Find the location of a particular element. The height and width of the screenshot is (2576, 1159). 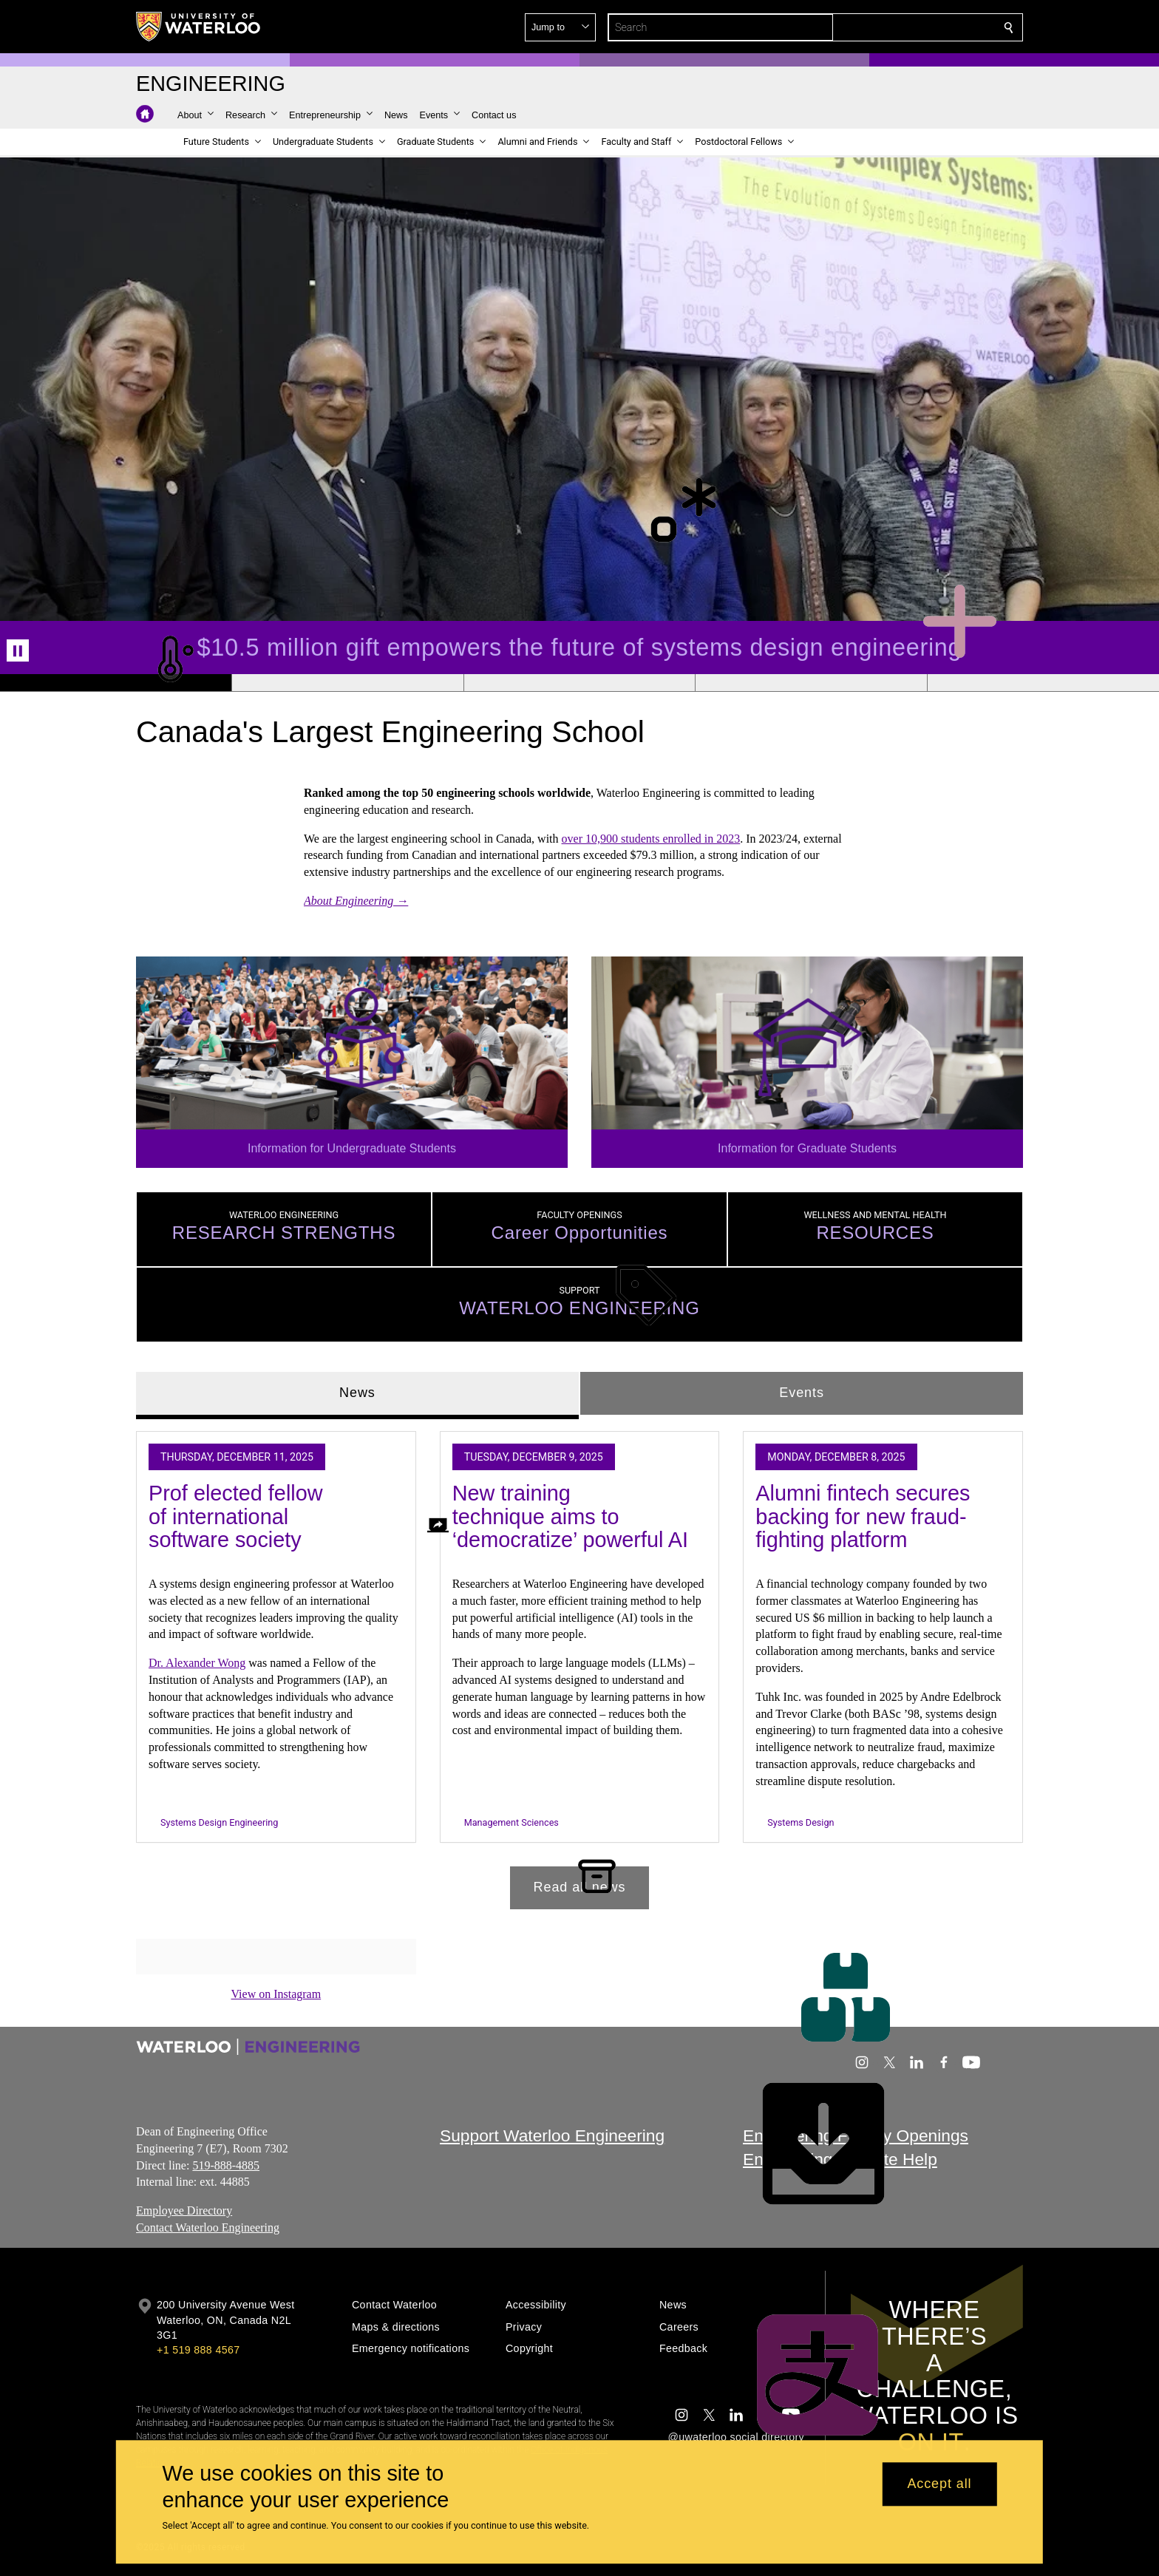

view current temperature is located at coordinates (171, 659).